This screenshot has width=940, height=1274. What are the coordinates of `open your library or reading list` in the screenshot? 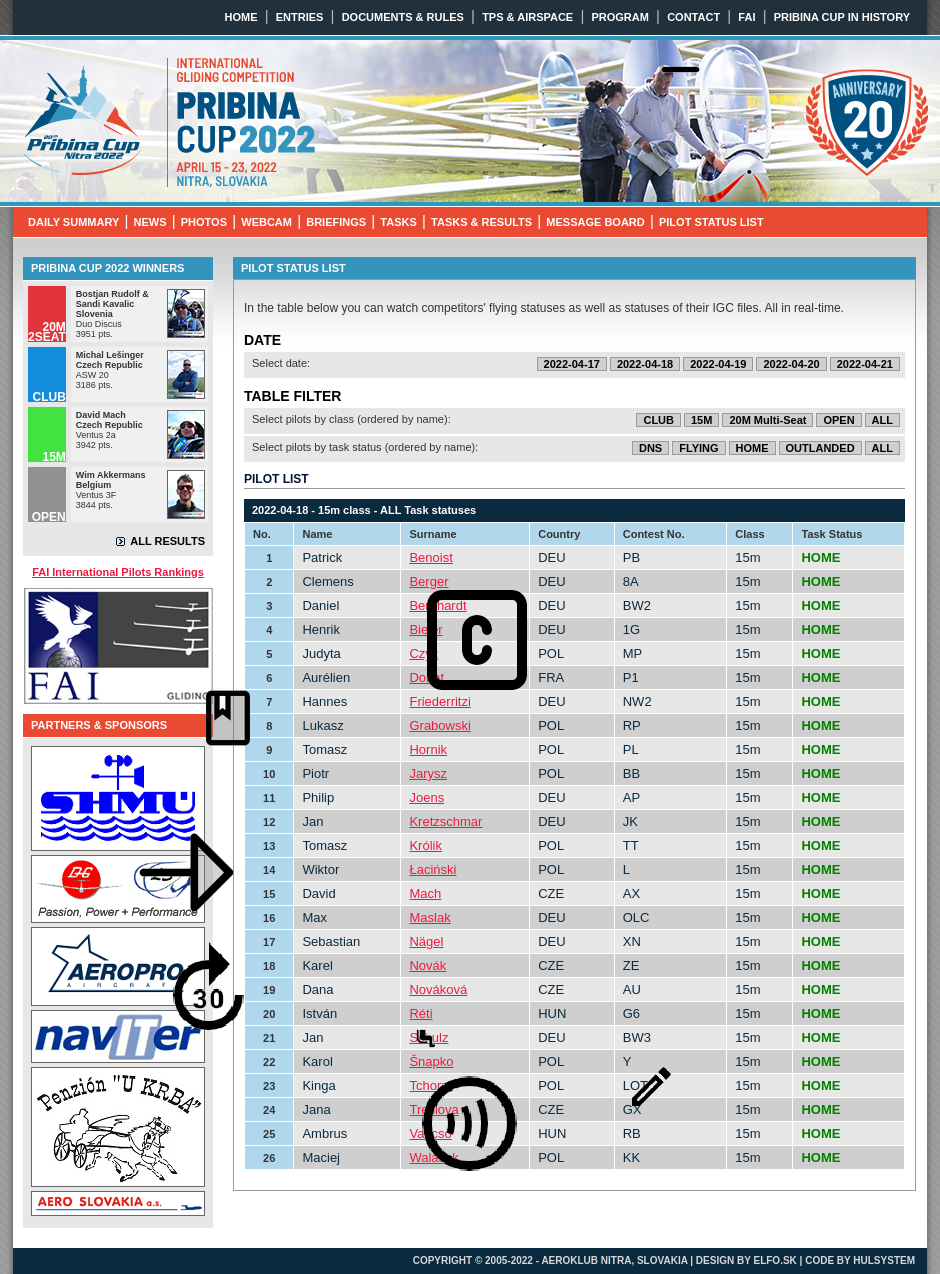 It's located at (228, 718).